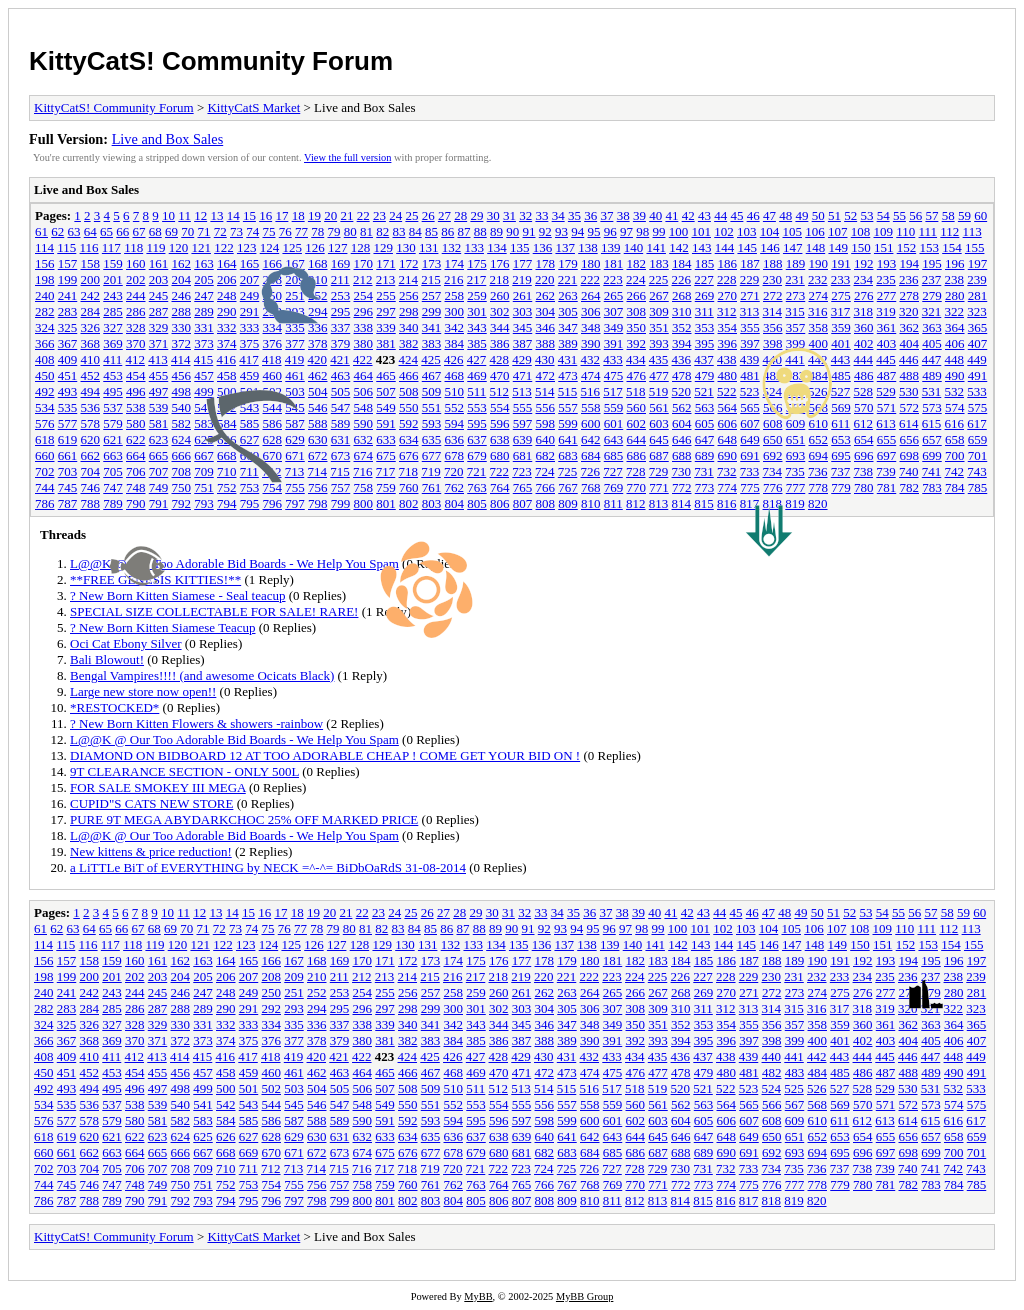 This screenshot has height=1310, width=1024. Describe the element at coordinates (926, 992) in the screenshot. I see `dam or hydroelectric structure in a game interface` at that location.